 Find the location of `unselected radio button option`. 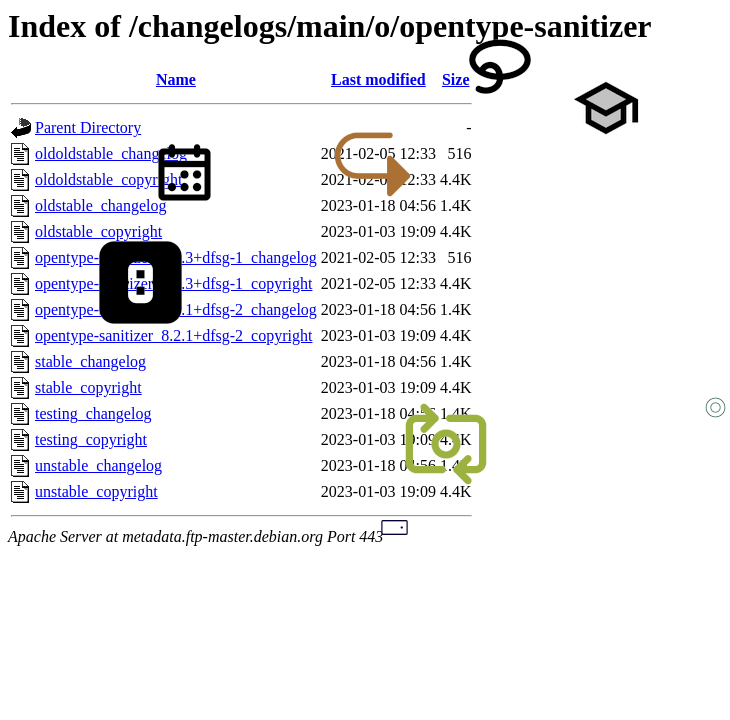

unselected radio button option is located at coordinates (715, 407).